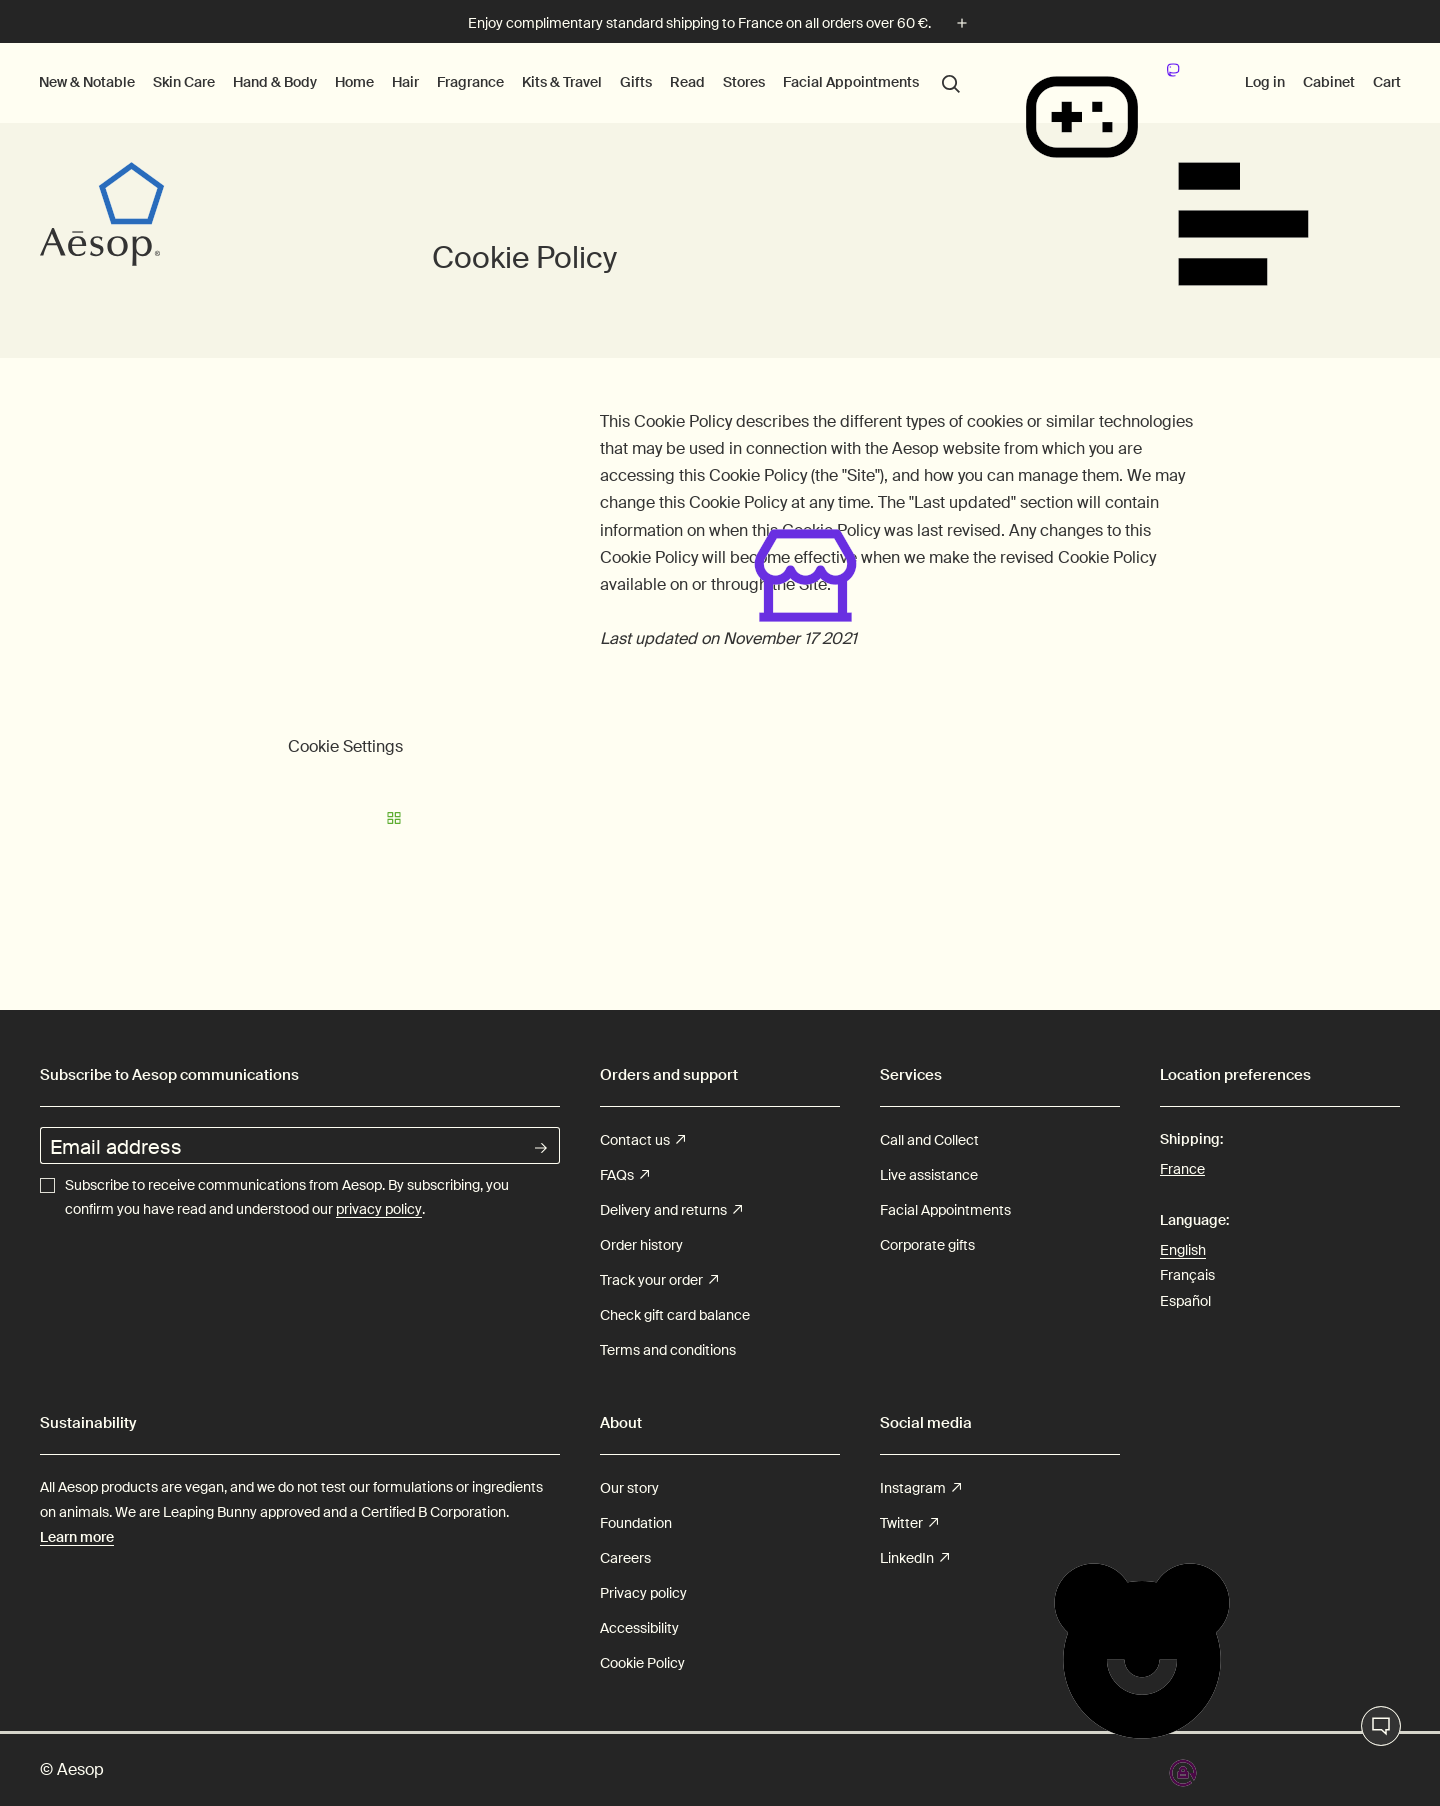  Describe the element at coordinates (1142, 1651) in the screenshot. I see `smiling bear mascot or brand logo` at that location.